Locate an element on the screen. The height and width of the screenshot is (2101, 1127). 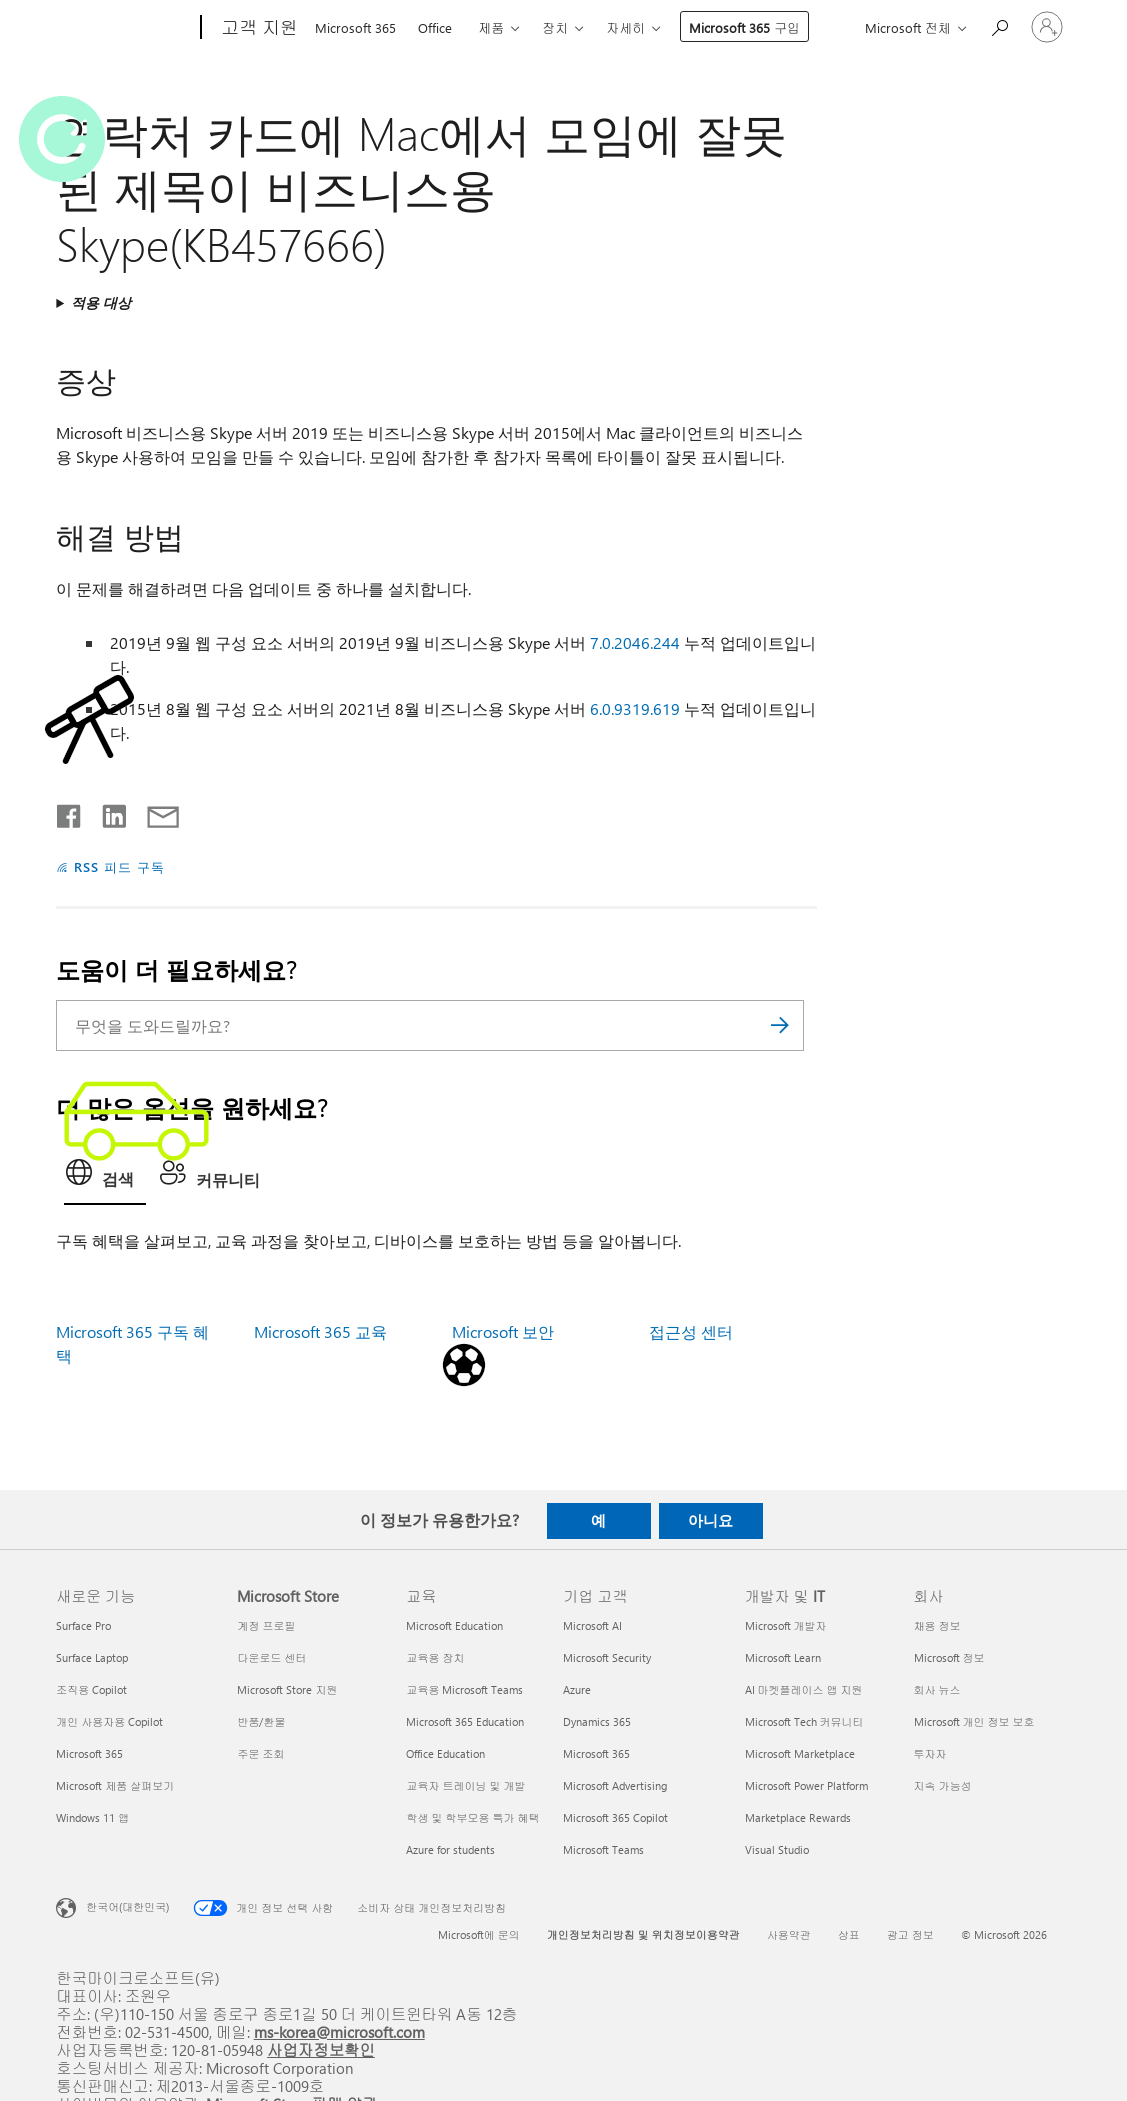
refresh or reload content is located at coordinates (62, 139).